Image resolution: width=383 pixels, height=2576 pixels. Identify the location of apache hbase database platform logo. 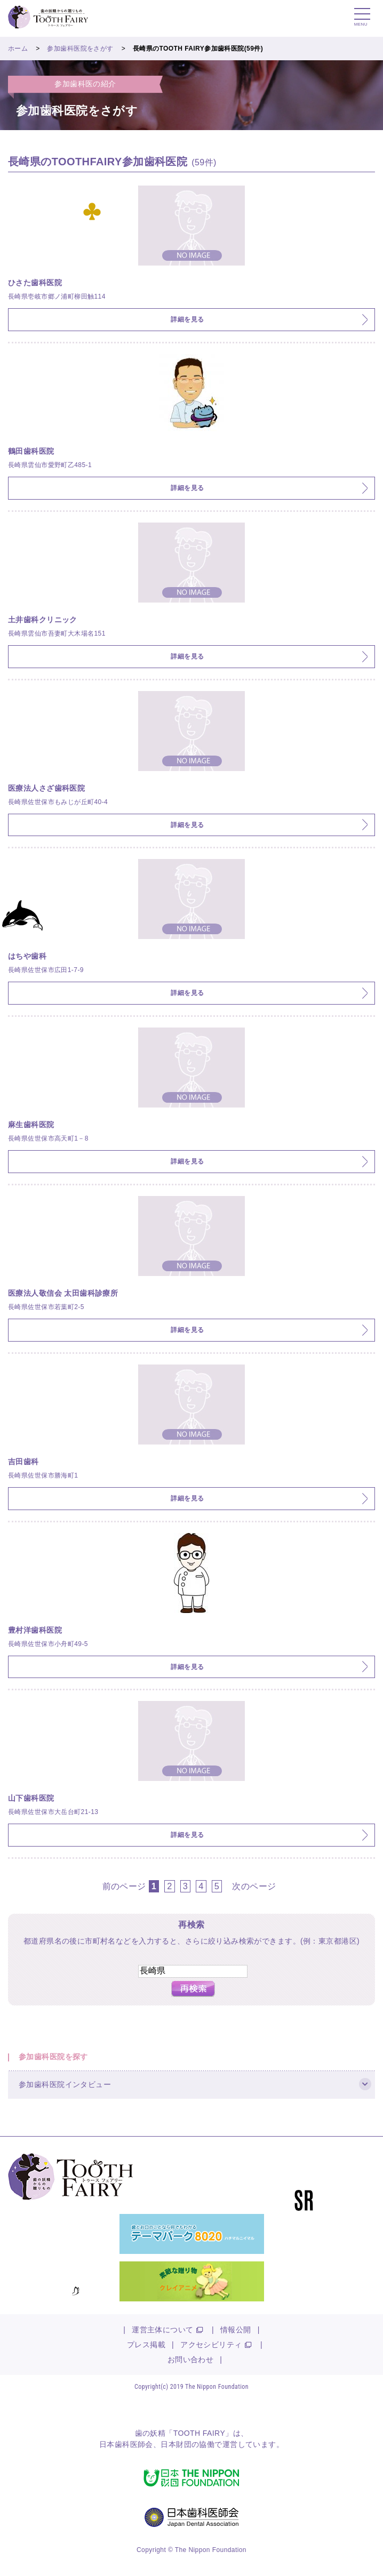
(22, 916).